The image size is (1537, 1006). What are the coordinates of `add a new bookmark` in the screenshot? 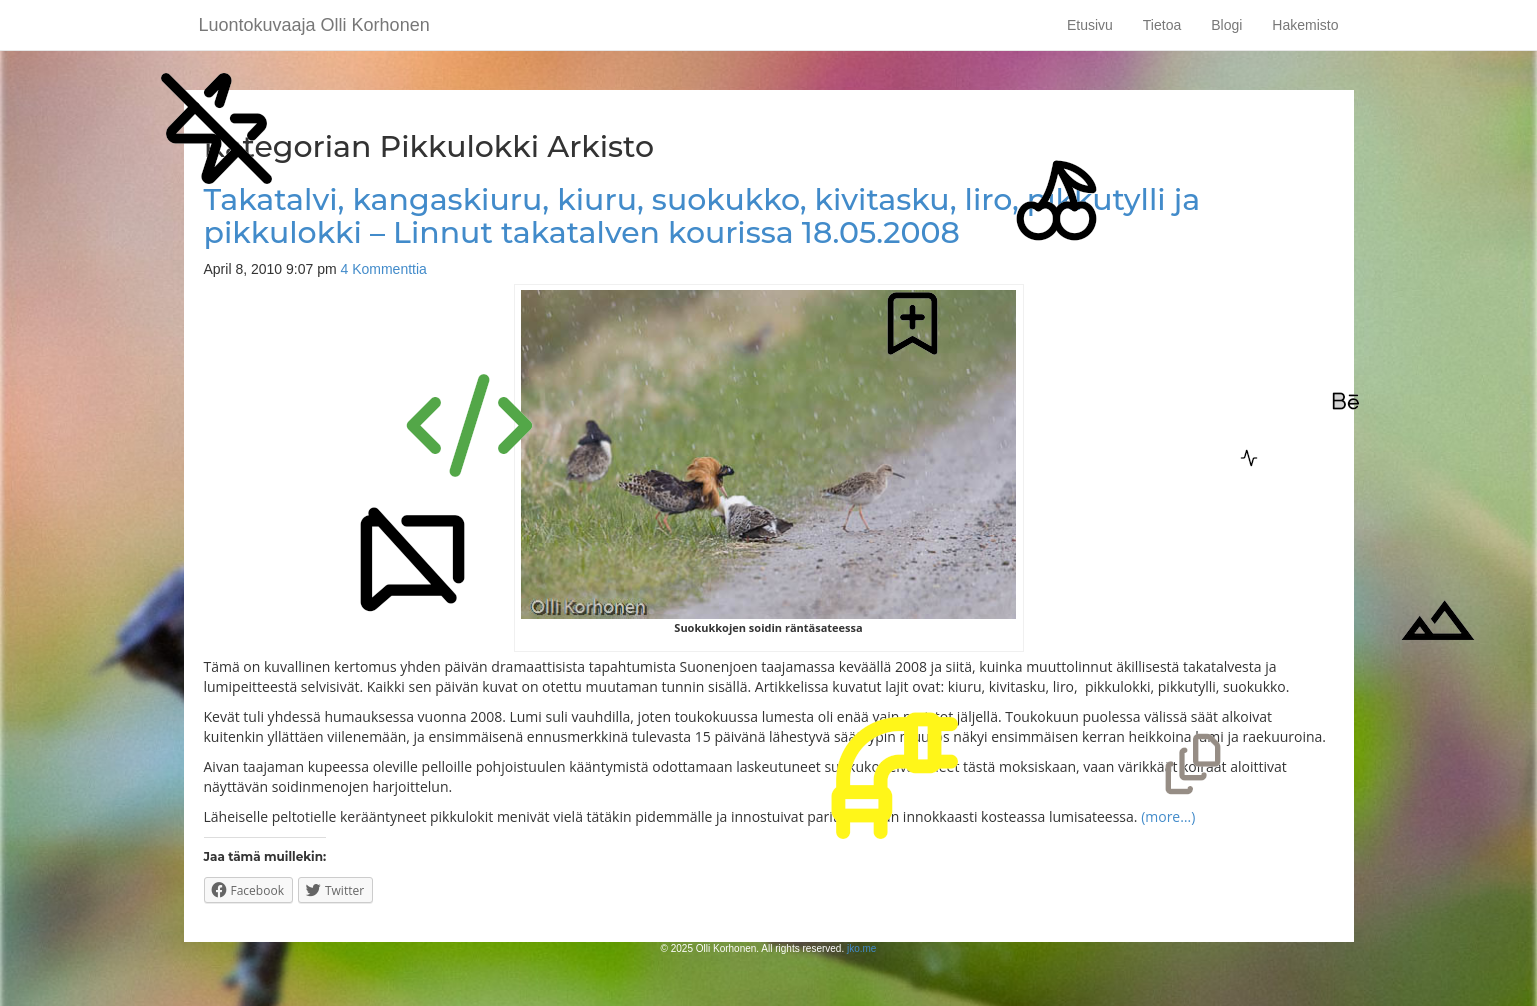 It's located at (912, 323).